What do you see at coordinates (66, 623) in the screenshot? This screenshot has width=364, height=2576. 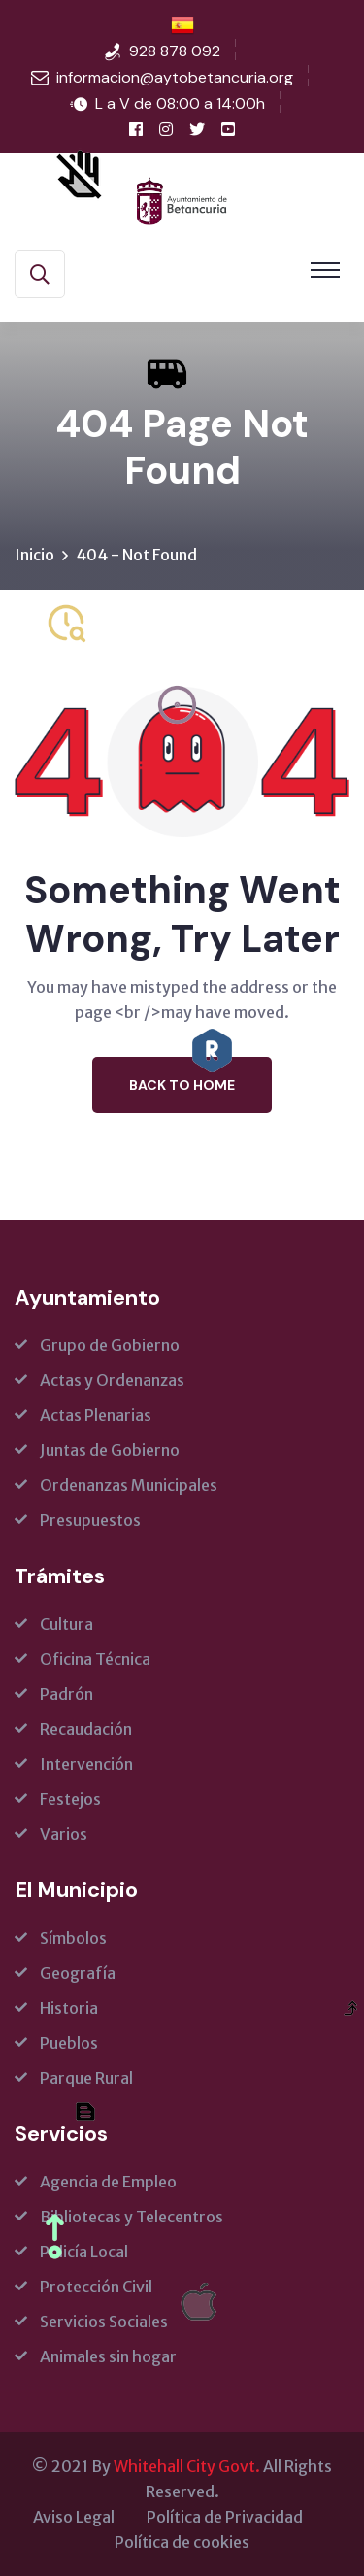 I see `search through time history or logs` at bounding box center [66, 623].